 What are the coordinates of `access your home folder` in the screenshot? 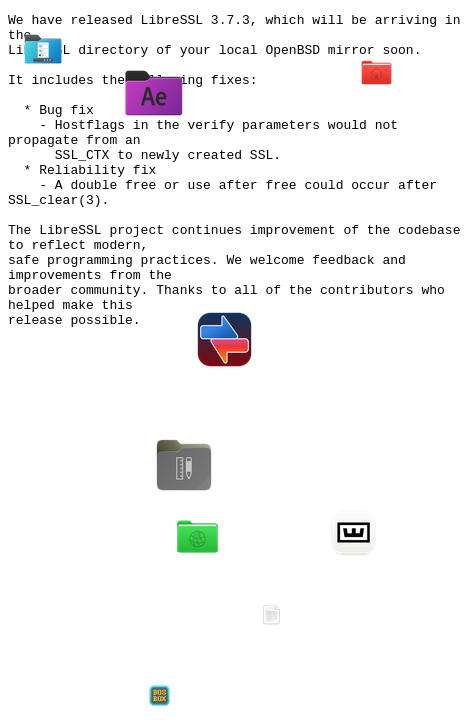 It's located at (376, 72).